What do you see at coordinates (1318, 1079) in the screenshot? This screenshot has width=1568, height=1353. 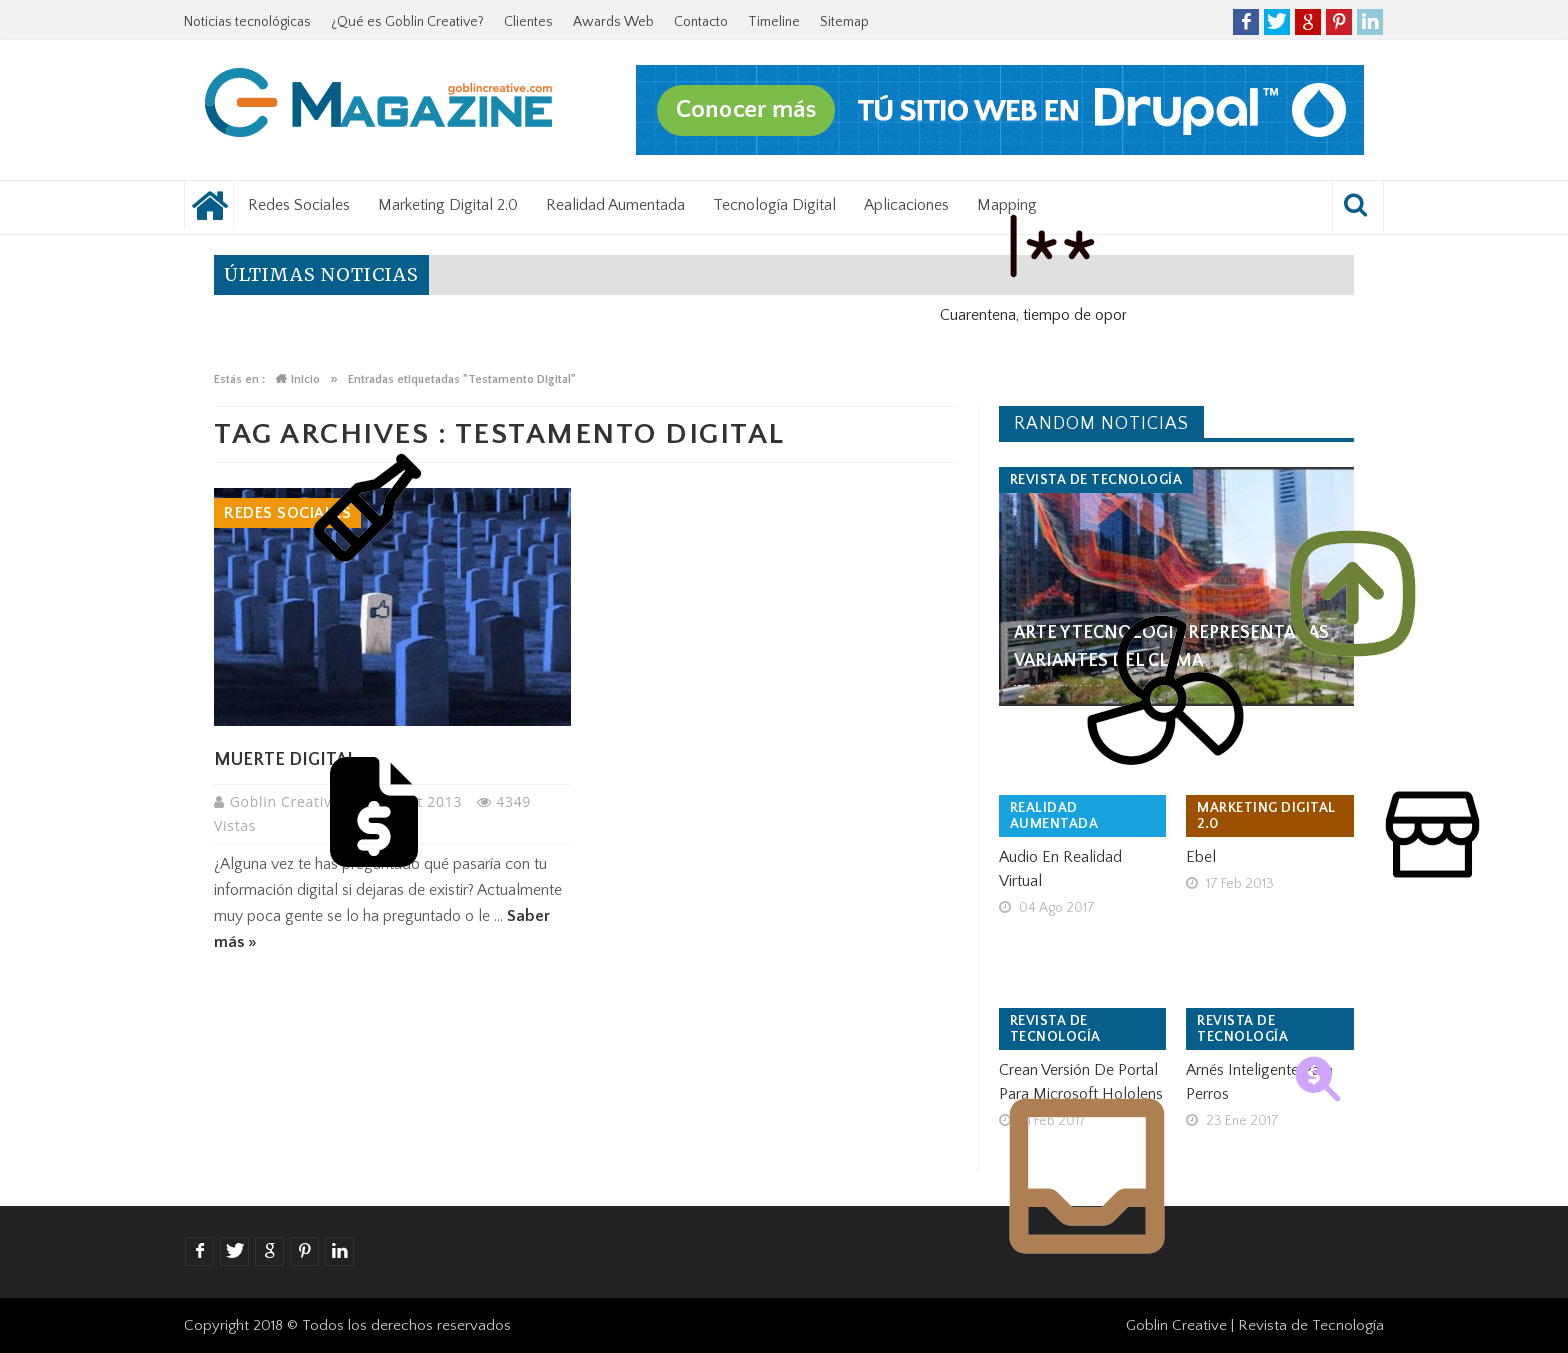 I see `search for prices or financial information` at bounding box center [1318, 1079].